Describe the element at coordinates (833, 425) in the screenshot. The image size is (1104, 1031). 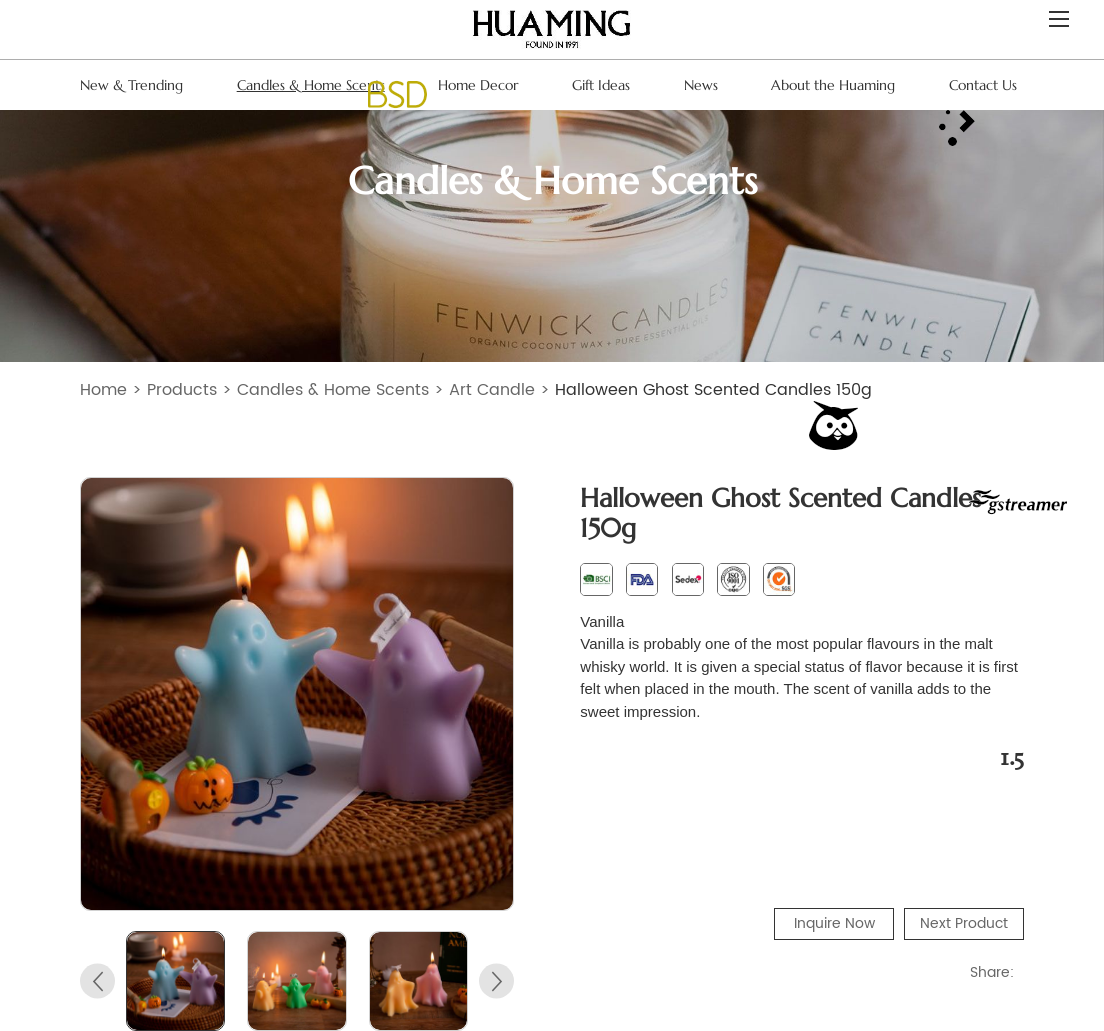
I see `open hootsuite social media management app` at that location.